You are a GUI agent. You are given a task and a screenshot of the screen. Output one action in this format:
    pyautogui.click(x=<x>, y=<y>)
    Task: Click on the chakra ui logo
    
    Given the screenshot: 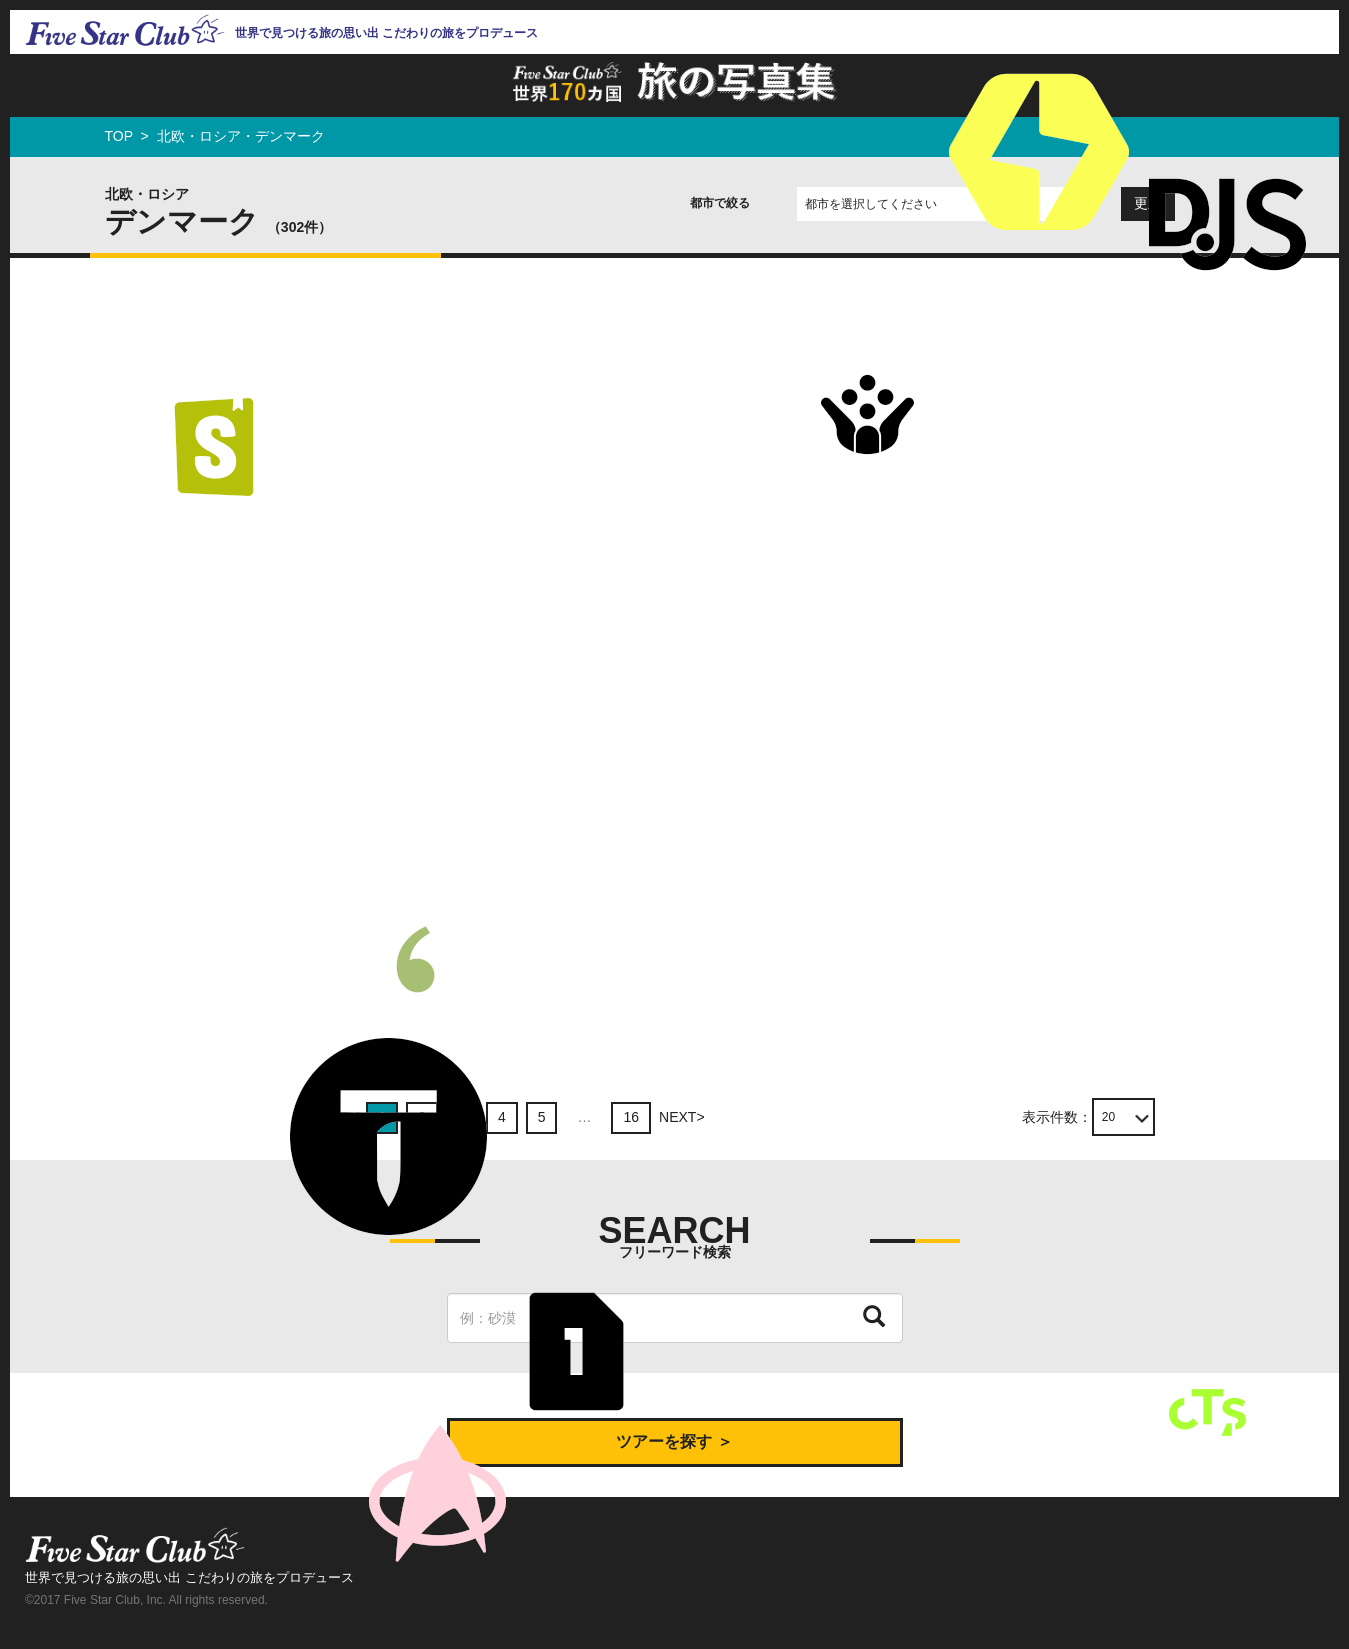 What is the action you would take?
    pyautogui.click(x=1039, y=152)
    